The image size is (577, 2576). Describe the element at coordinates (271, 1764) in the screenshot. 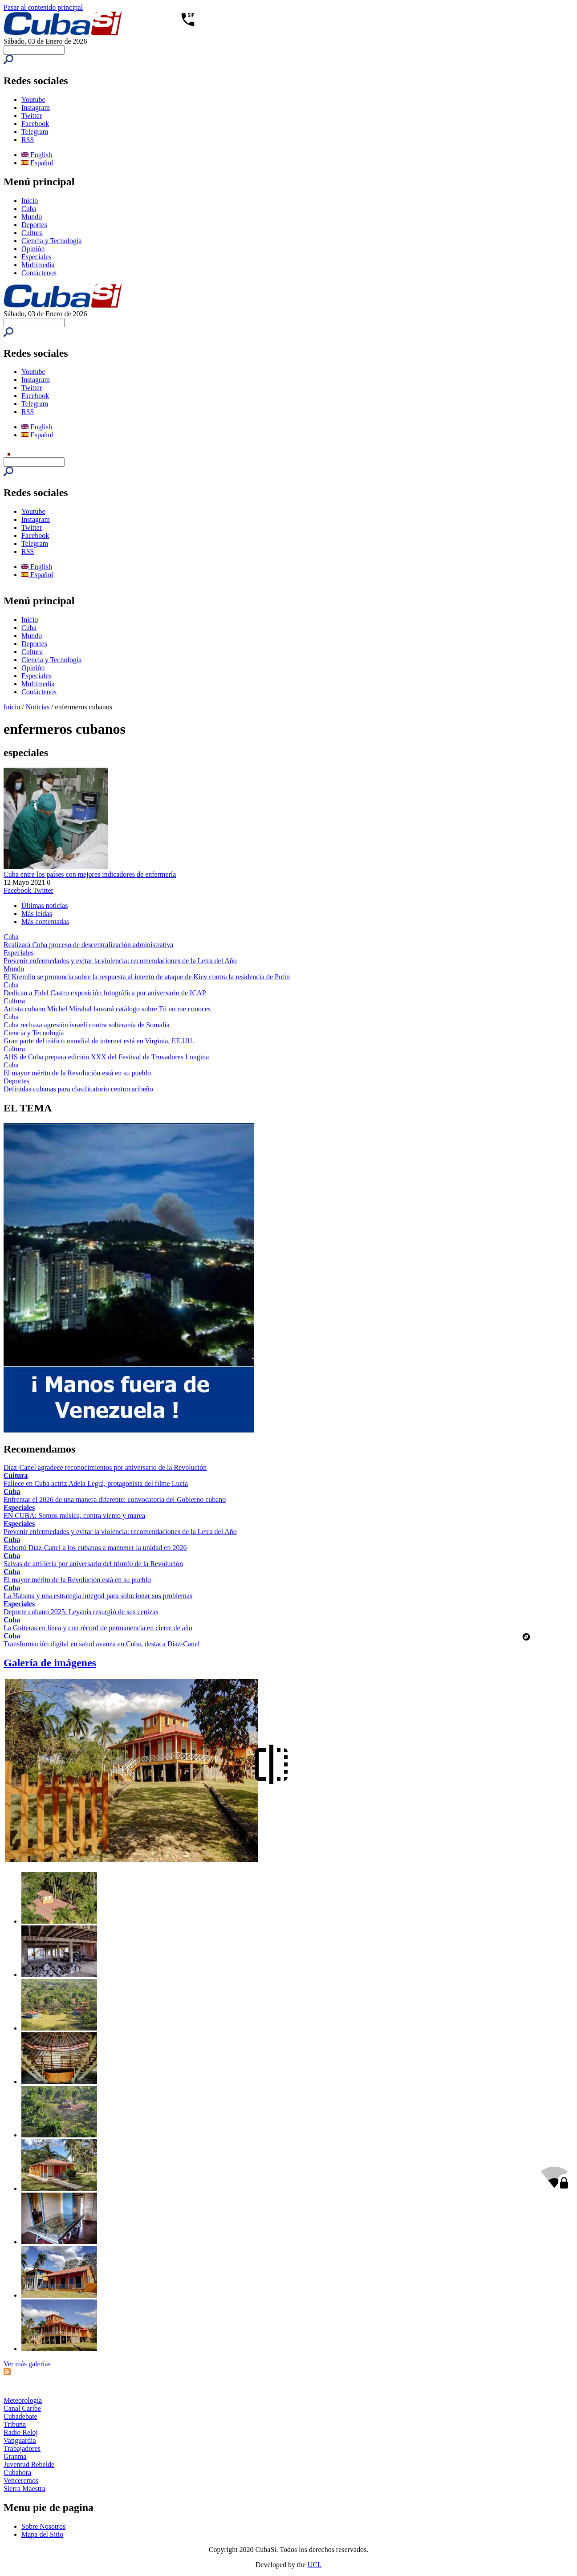

I see `flip image horizontally` at that location.